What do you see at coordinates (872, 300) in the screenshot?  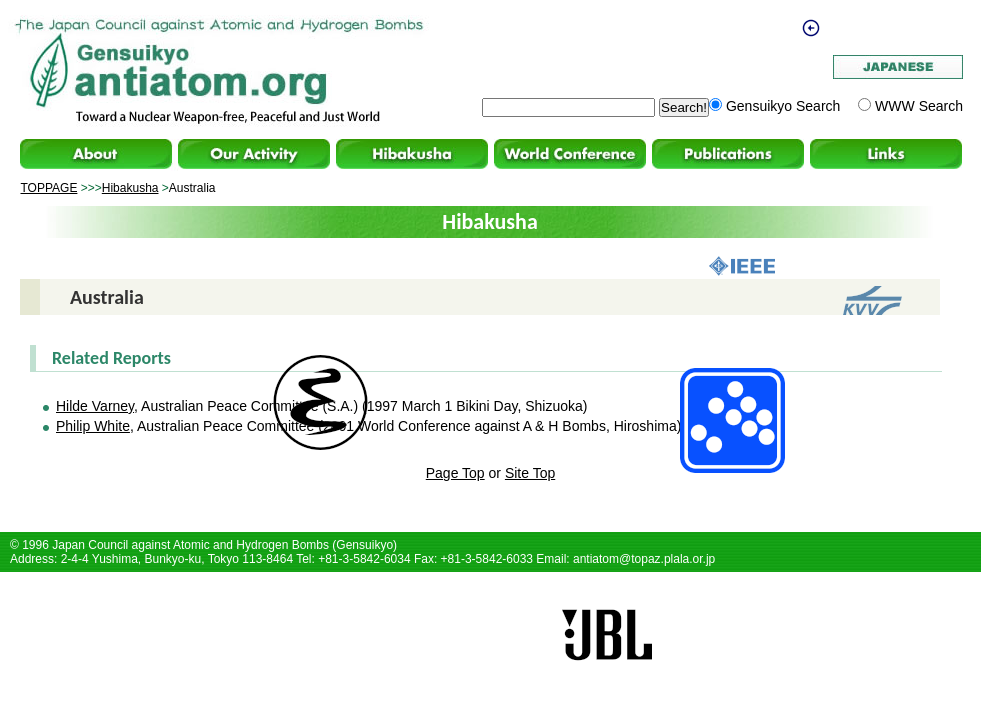 I see `karlsruher verkehrsverbund (KVV) public transit logo` at bounding box center [872, 300].